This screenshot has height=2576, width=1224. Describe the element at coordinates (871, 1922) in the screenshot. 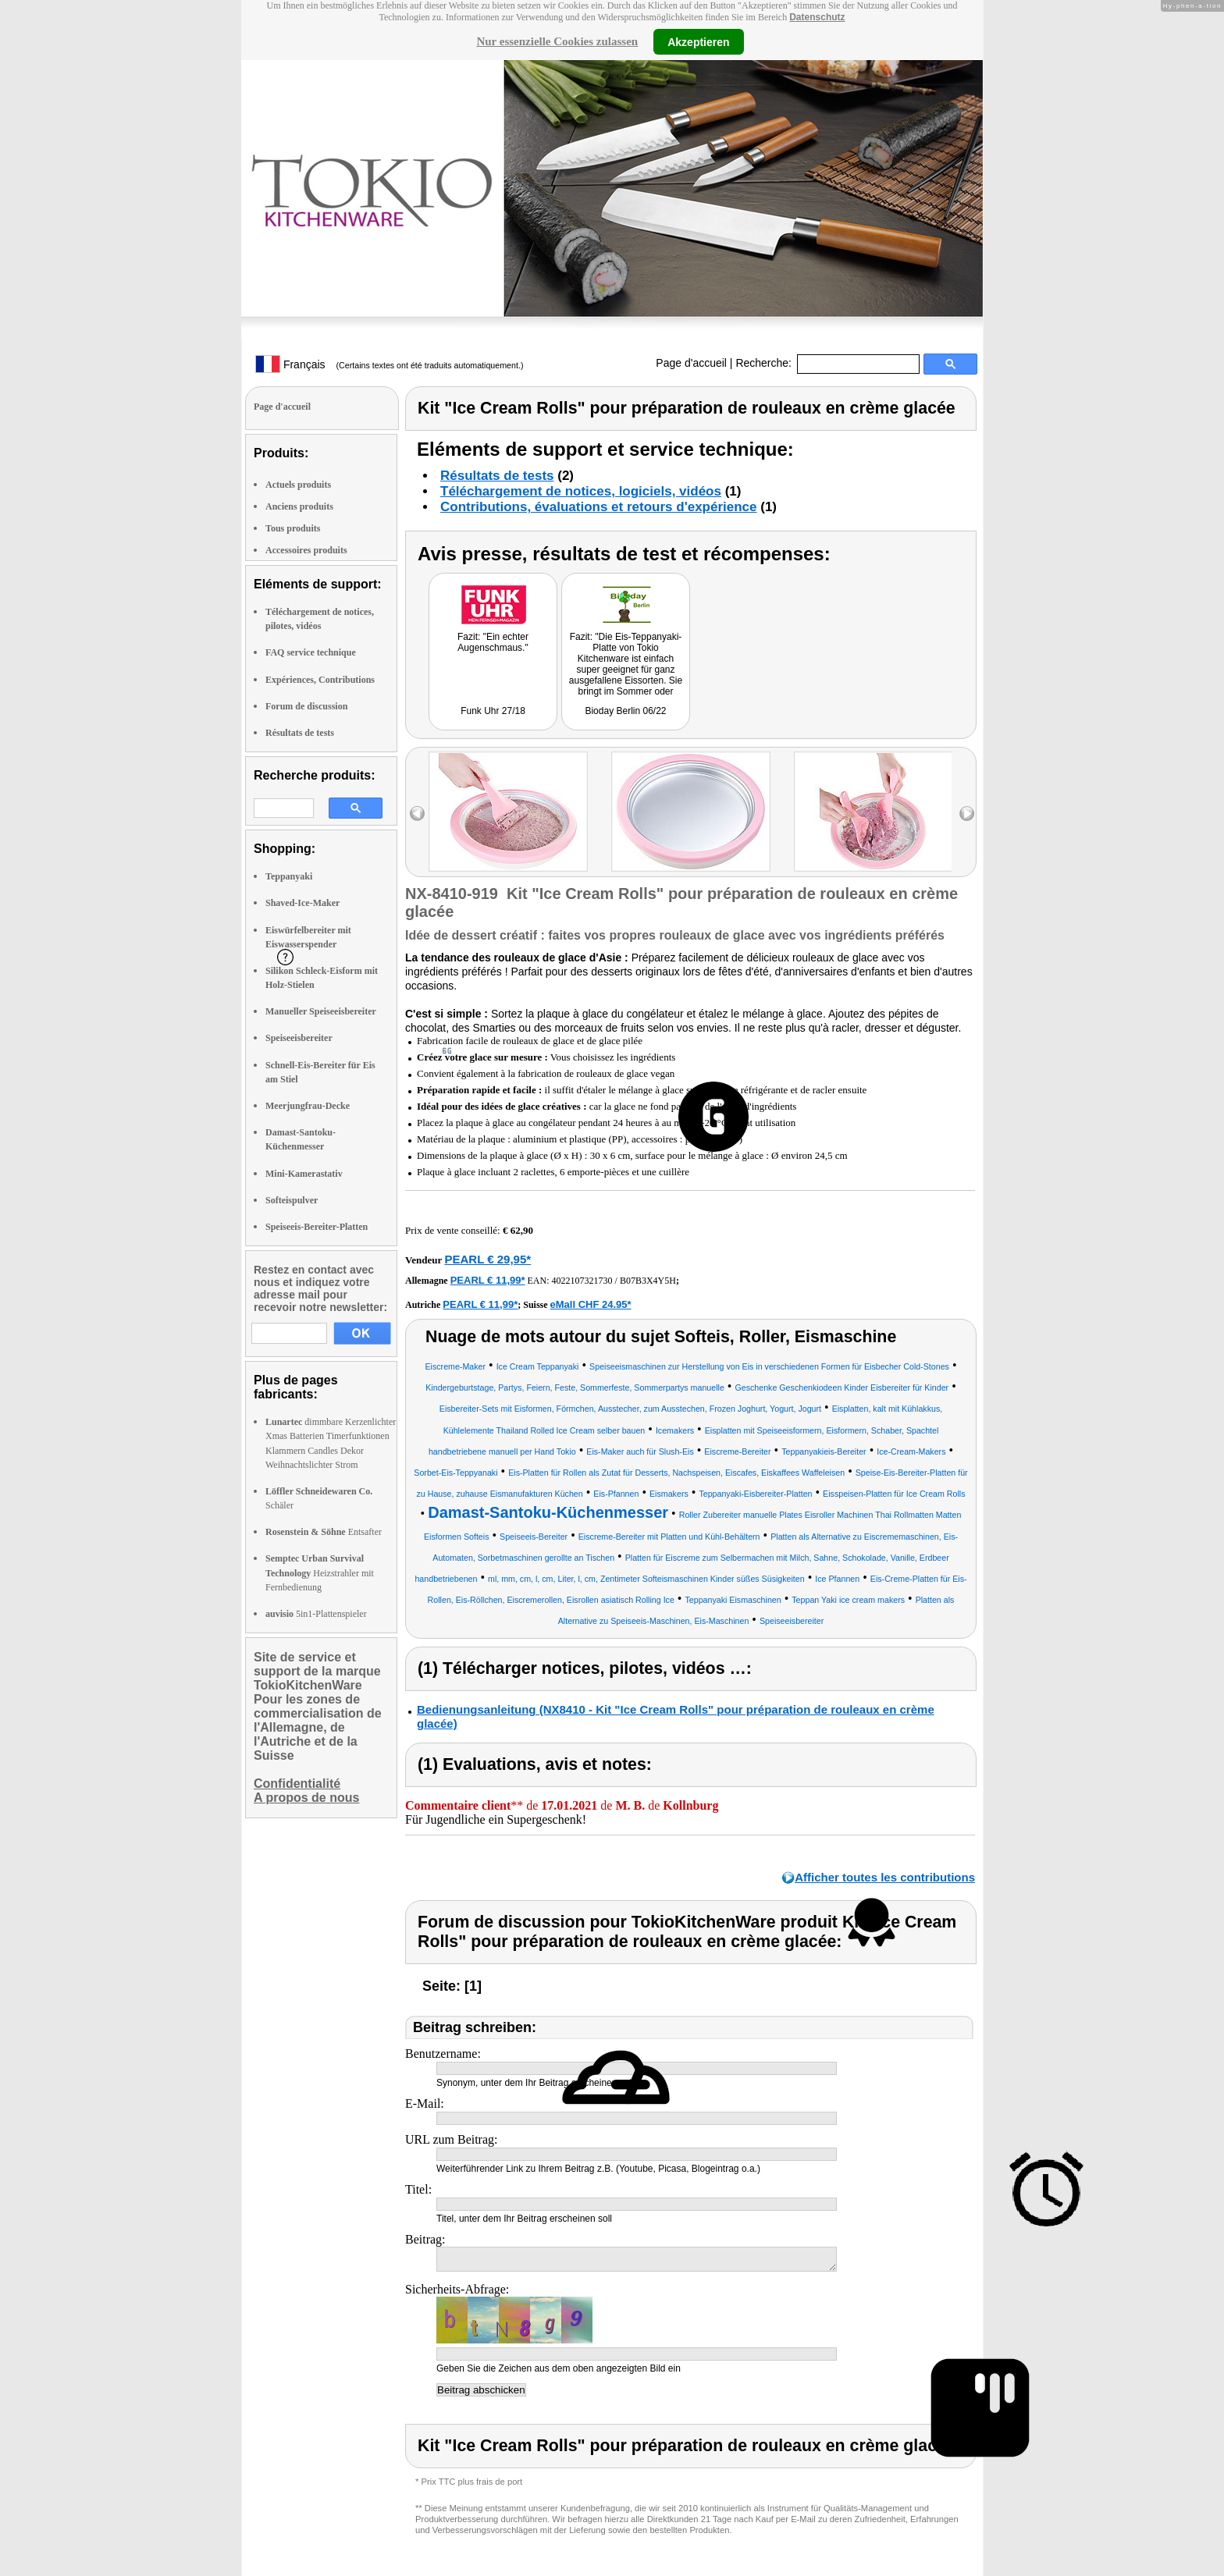

I see `view achievements or awards` at that location.